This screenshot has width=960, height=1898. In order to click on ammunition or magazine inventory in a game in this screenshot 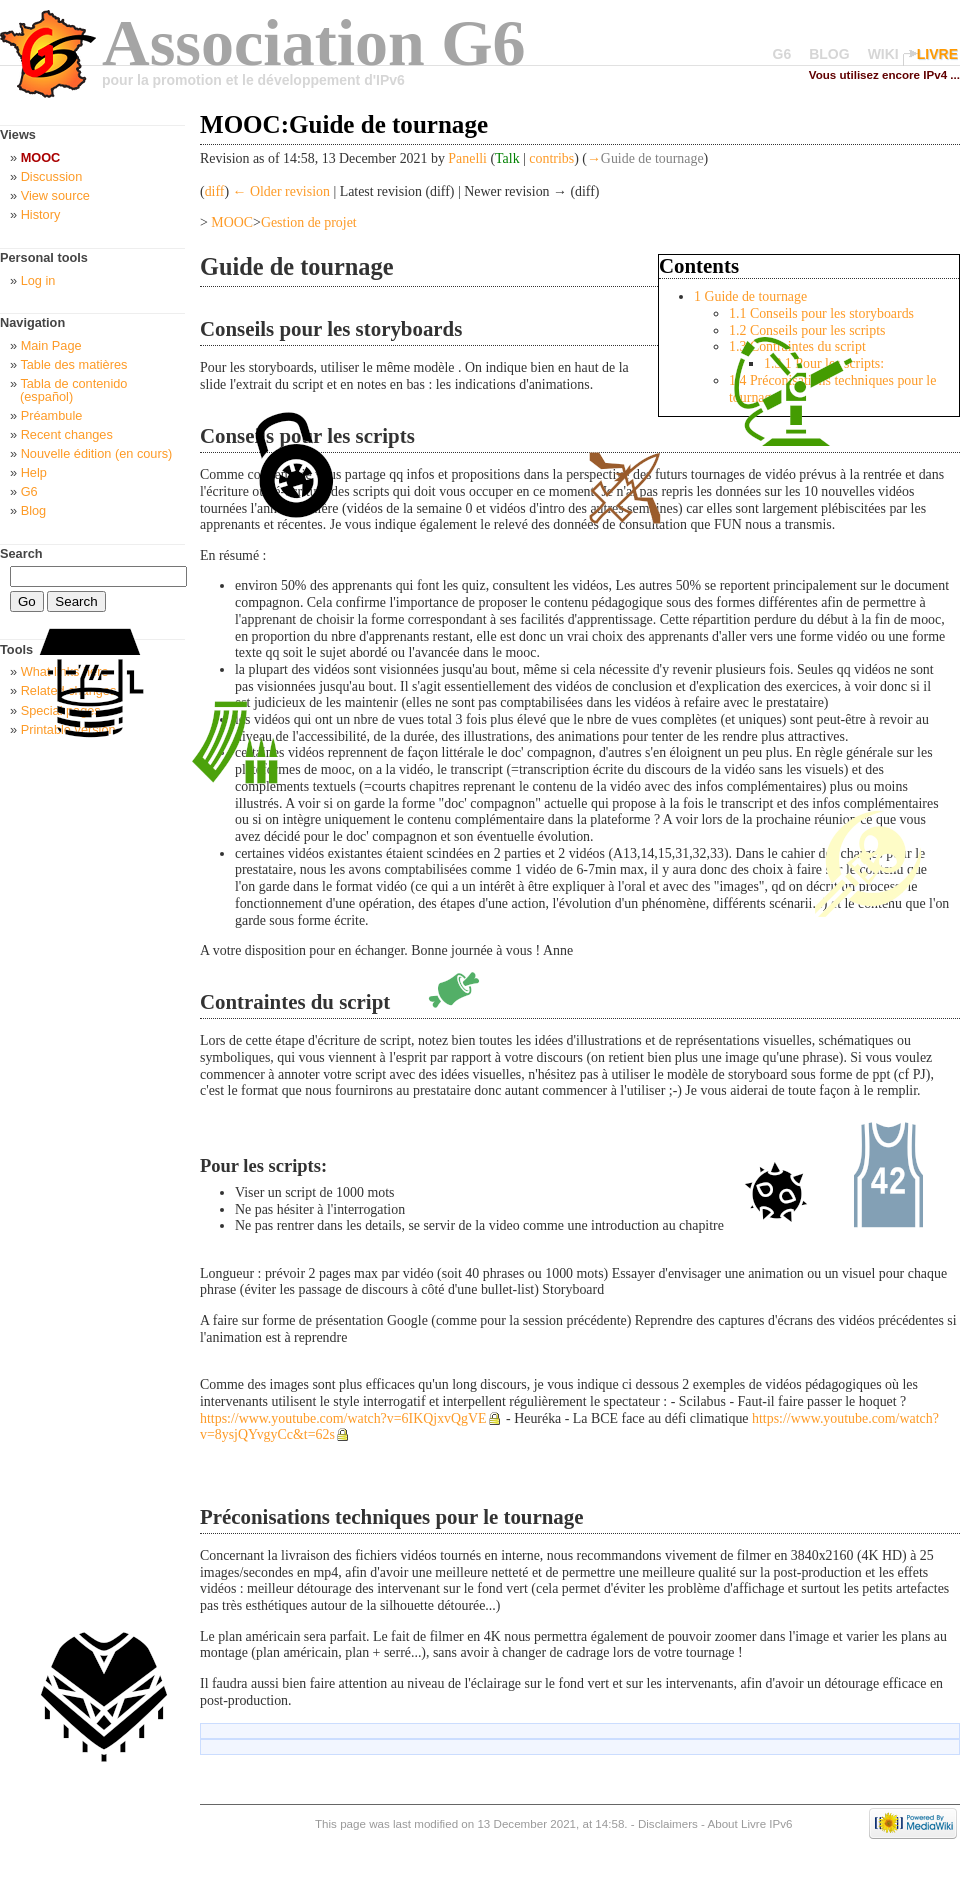, I will do `click(235, 741)`.